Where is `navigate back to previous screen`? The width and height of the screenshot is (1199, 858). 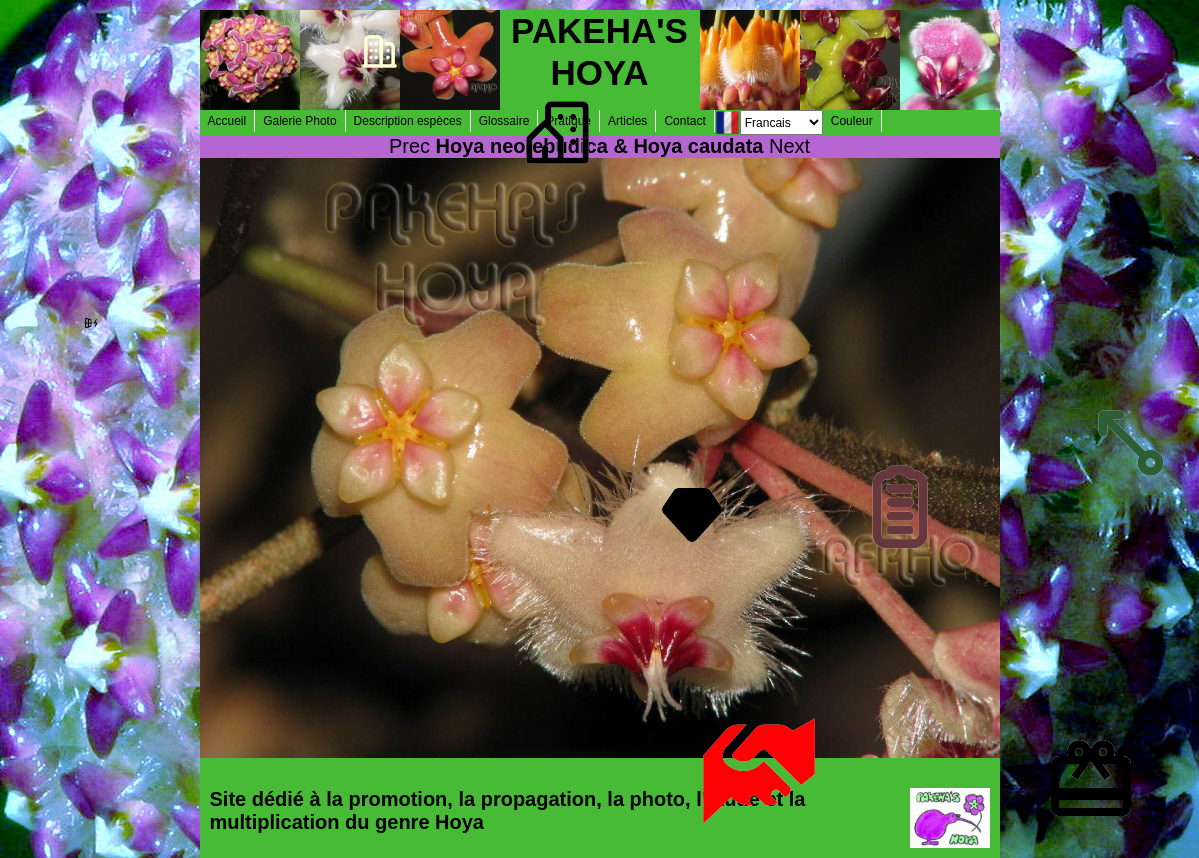 navigate back to previous screen is located at coordinates (1129, 441).